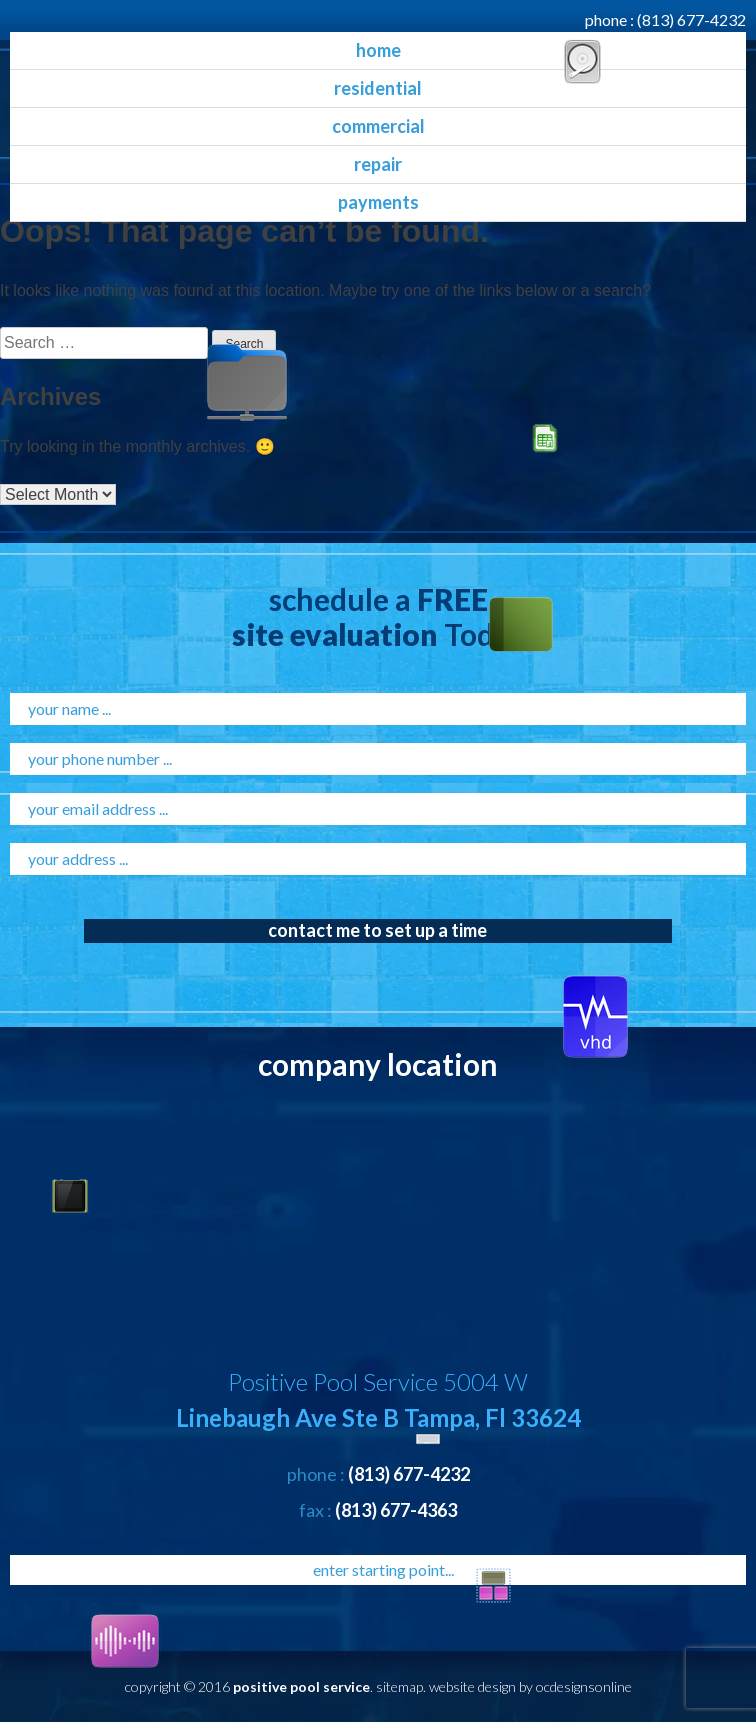  Describe the element at coordinates (428, 1439) in the screenshot. I see `connect to a bluetooth keyboard` at that location.